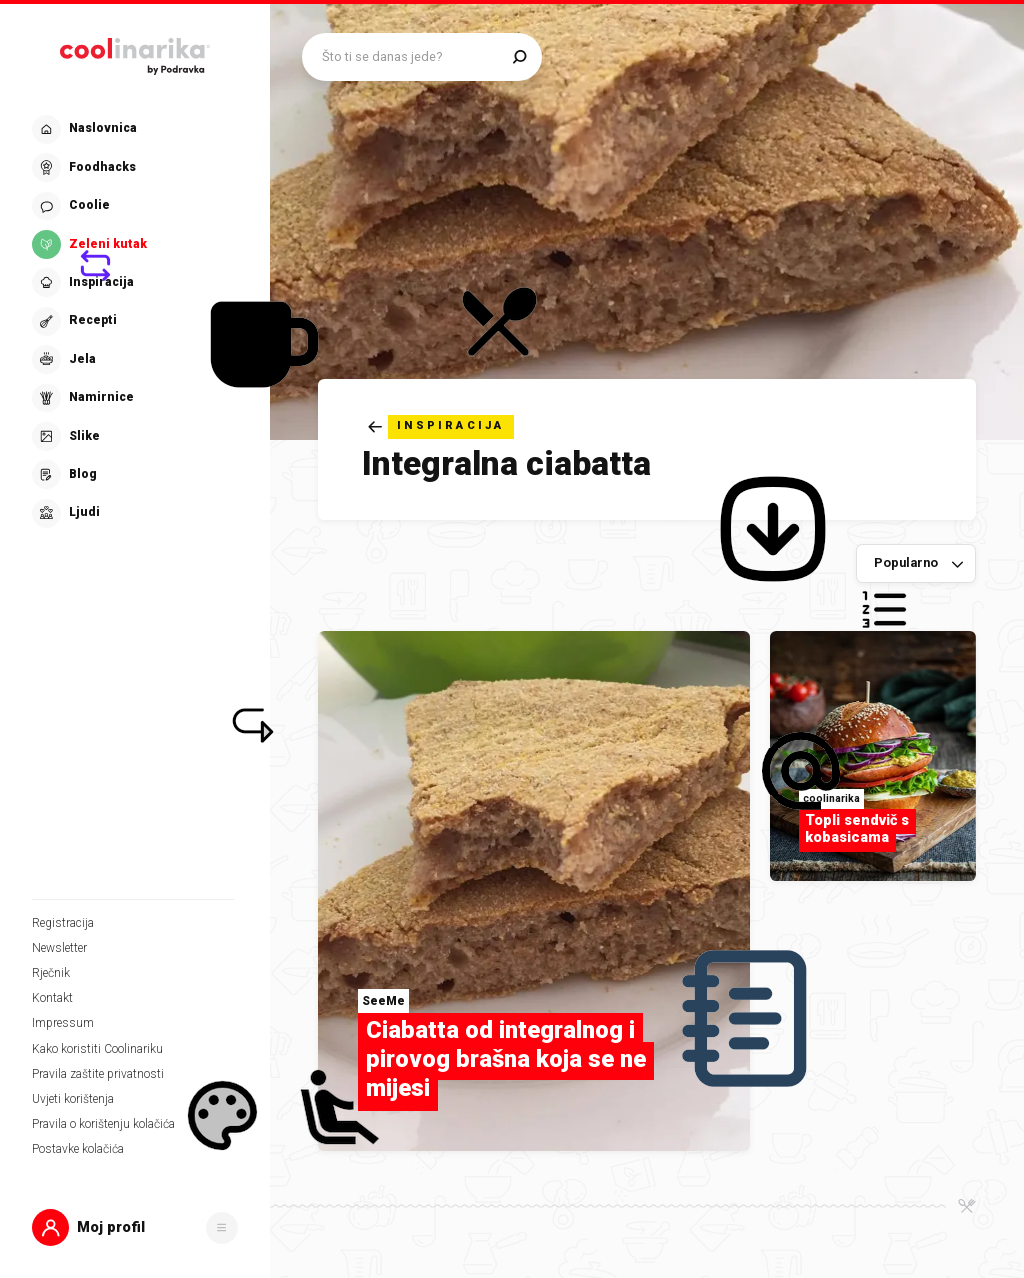  Describe the element at coordinates (95, 265) in the screenshot. I see `enable repeat mode for media playback` at that location.